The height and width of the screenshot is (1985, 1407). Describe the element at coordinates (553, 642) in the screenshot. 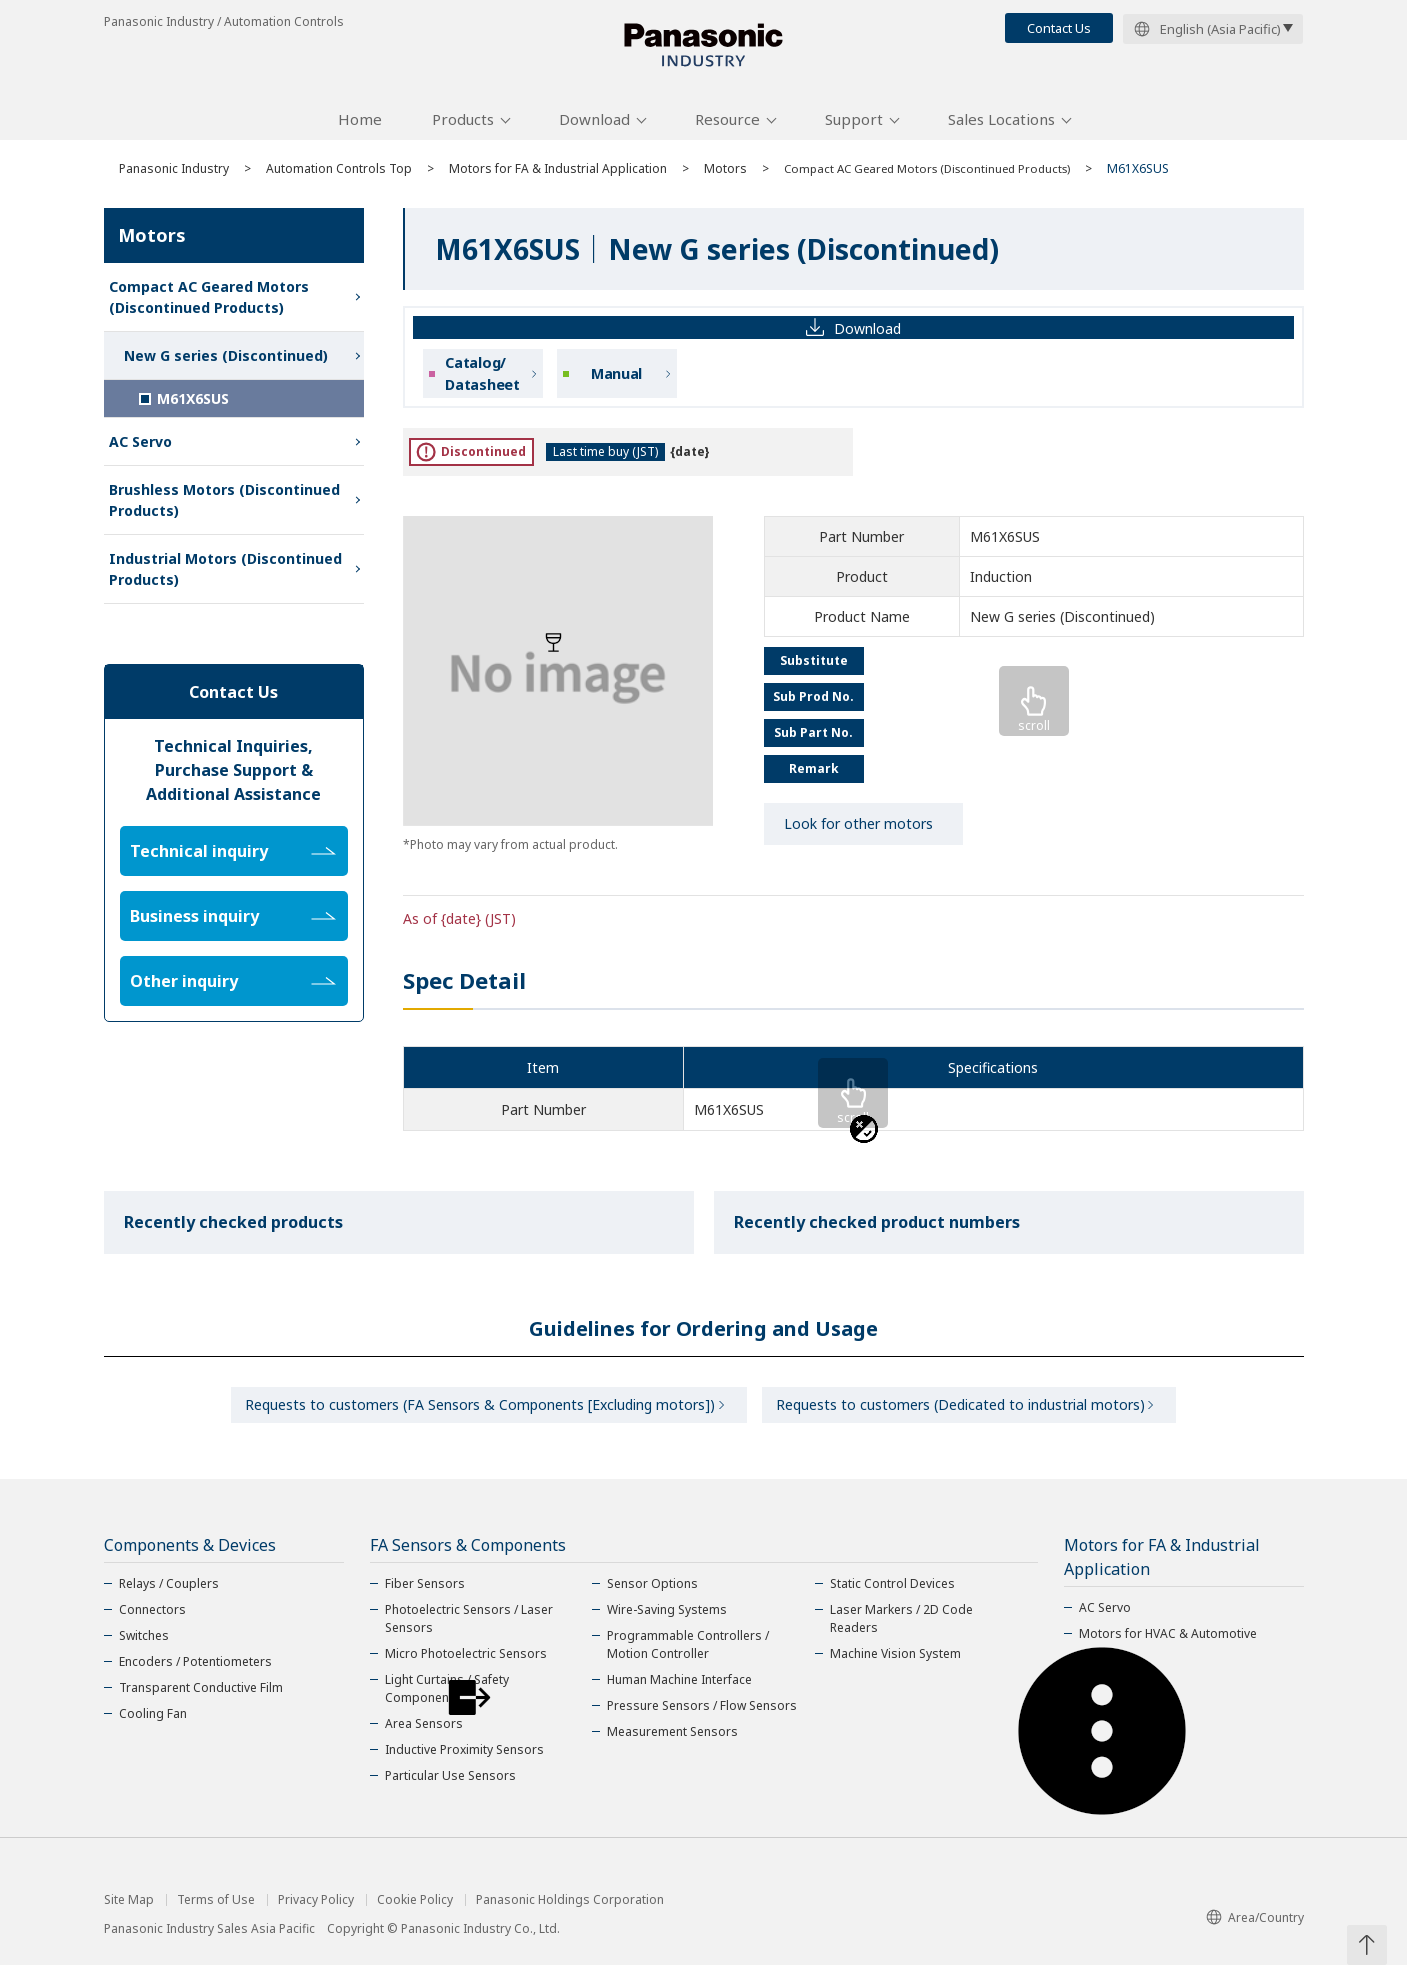

I see `browse wine selection or menu` at that location.